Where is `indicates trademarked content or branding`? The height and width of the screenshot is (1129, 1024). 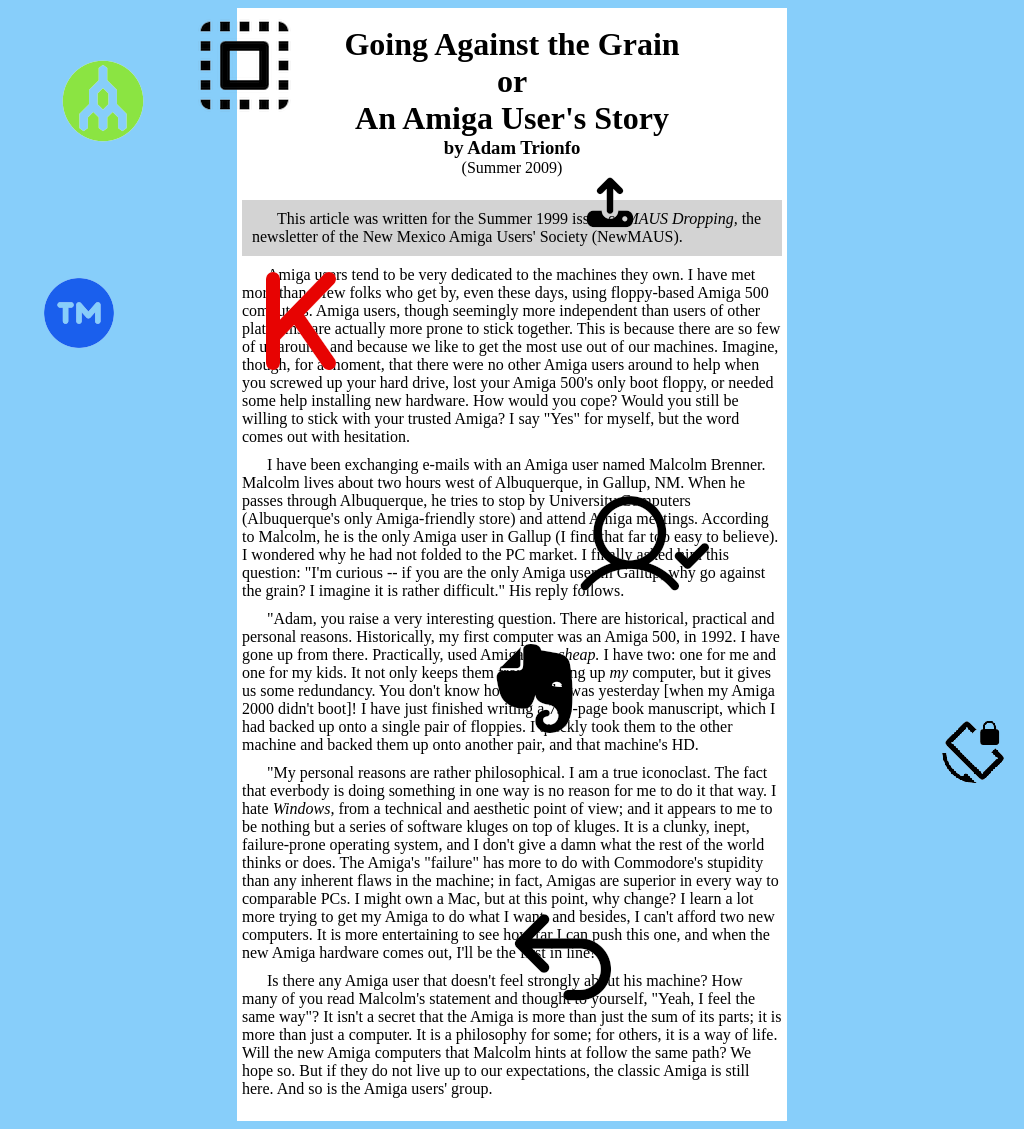 indicates trademarked content or branding is located at coordinates (79, 313).